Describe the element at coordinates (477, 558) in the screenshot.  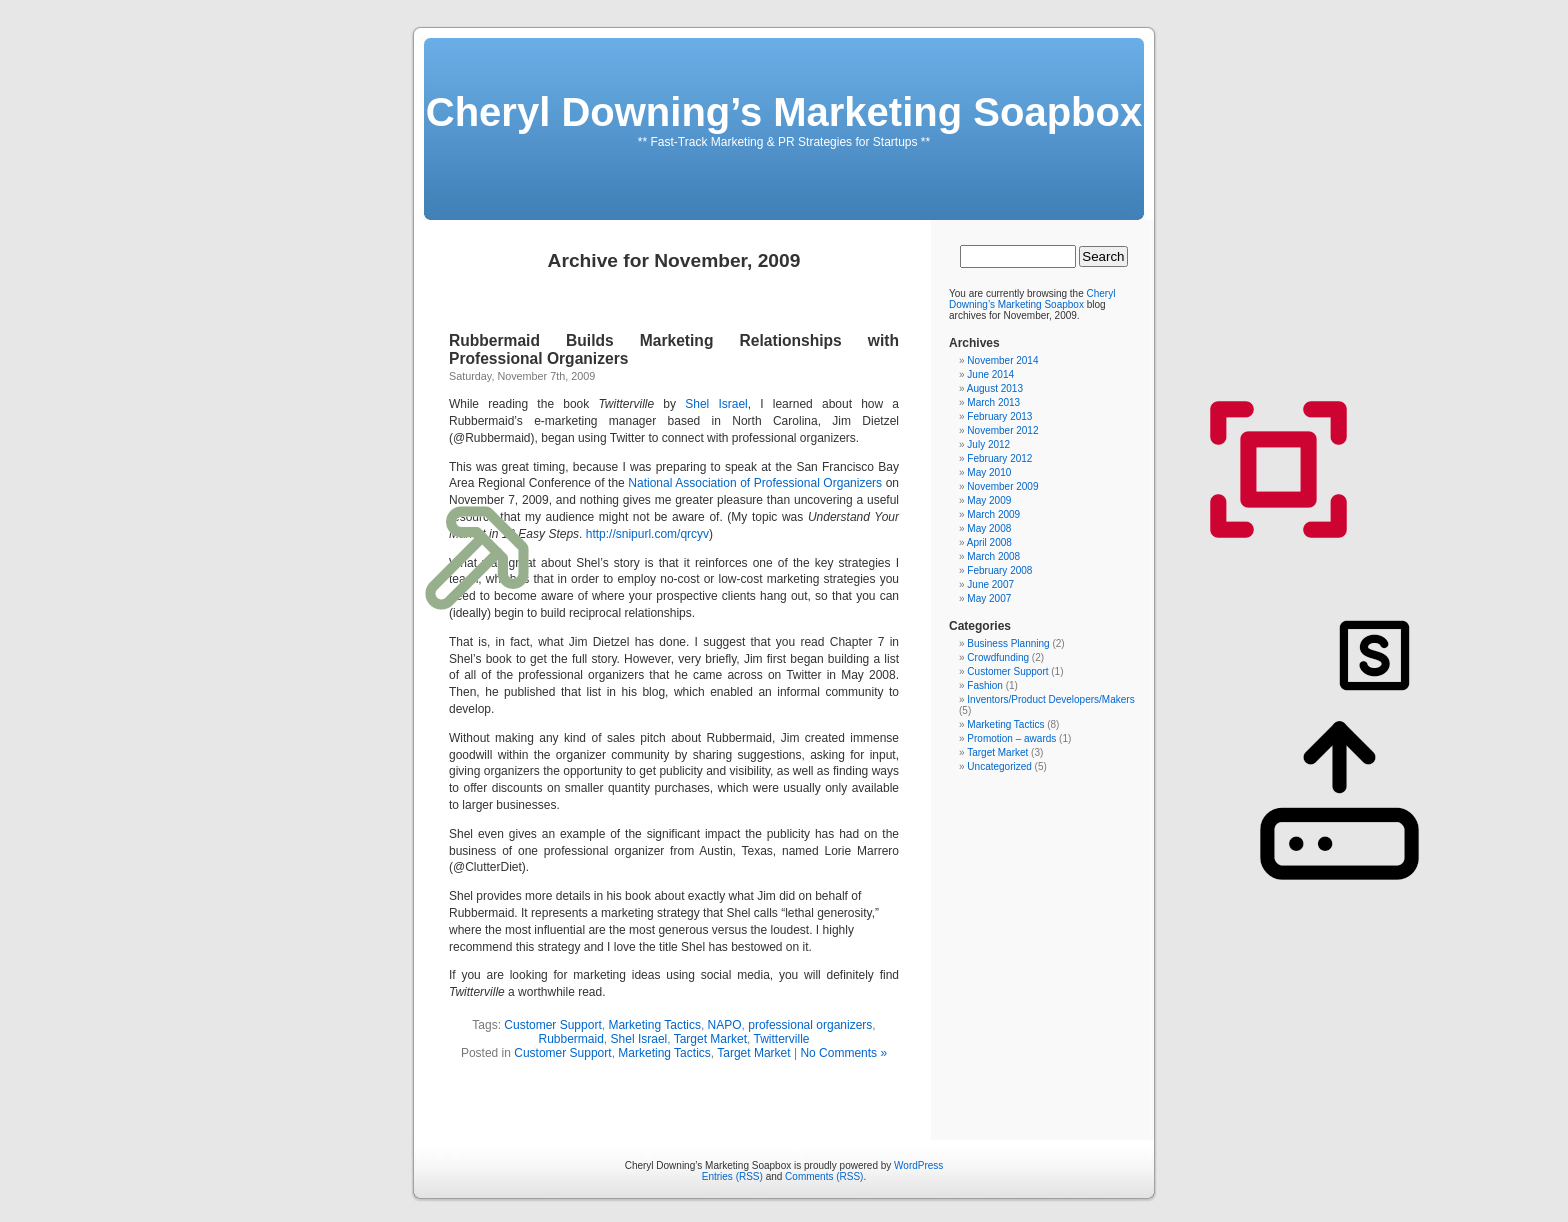
I see `select or pick an item from a list` at that location.